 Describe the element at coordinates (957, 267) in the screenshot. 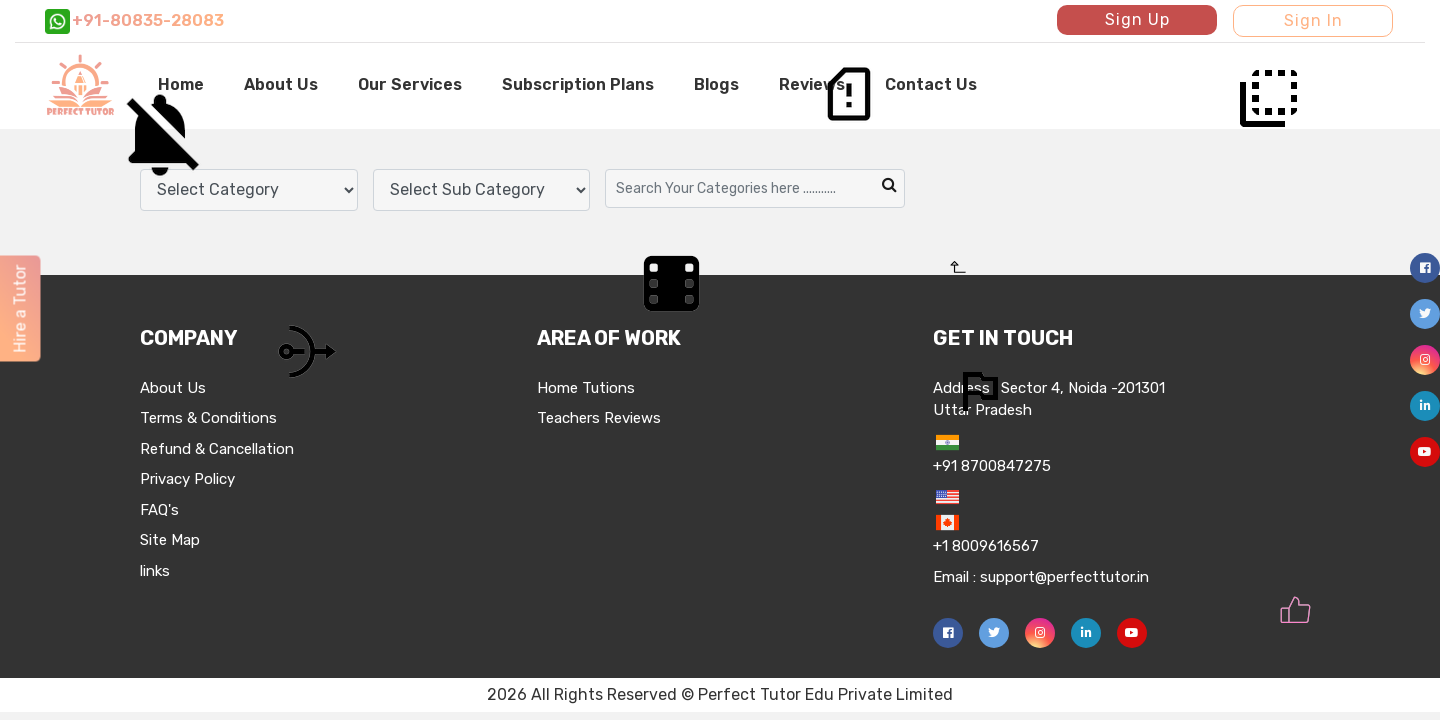

I see `go back and return to top` at that location.